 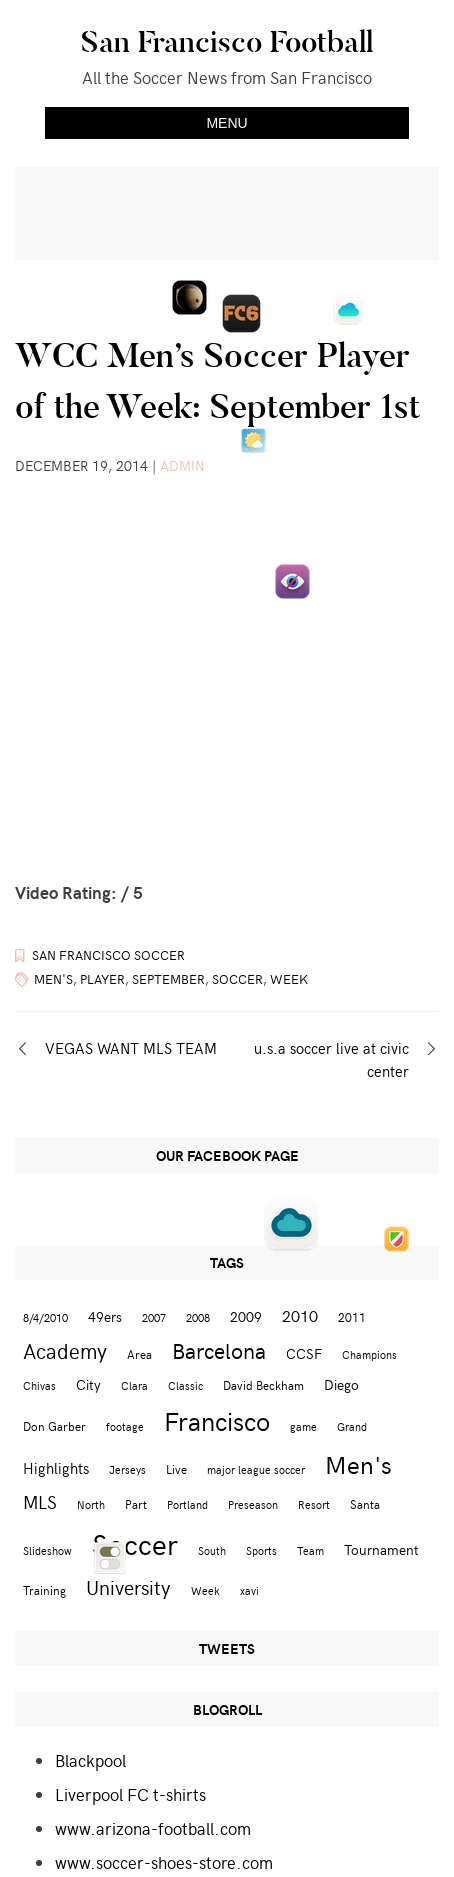 What do you see at coordinates (189, 297) in the screenshot?
I see `launch OpenRA Dune 2000 game` at bounding box center [189, 297].